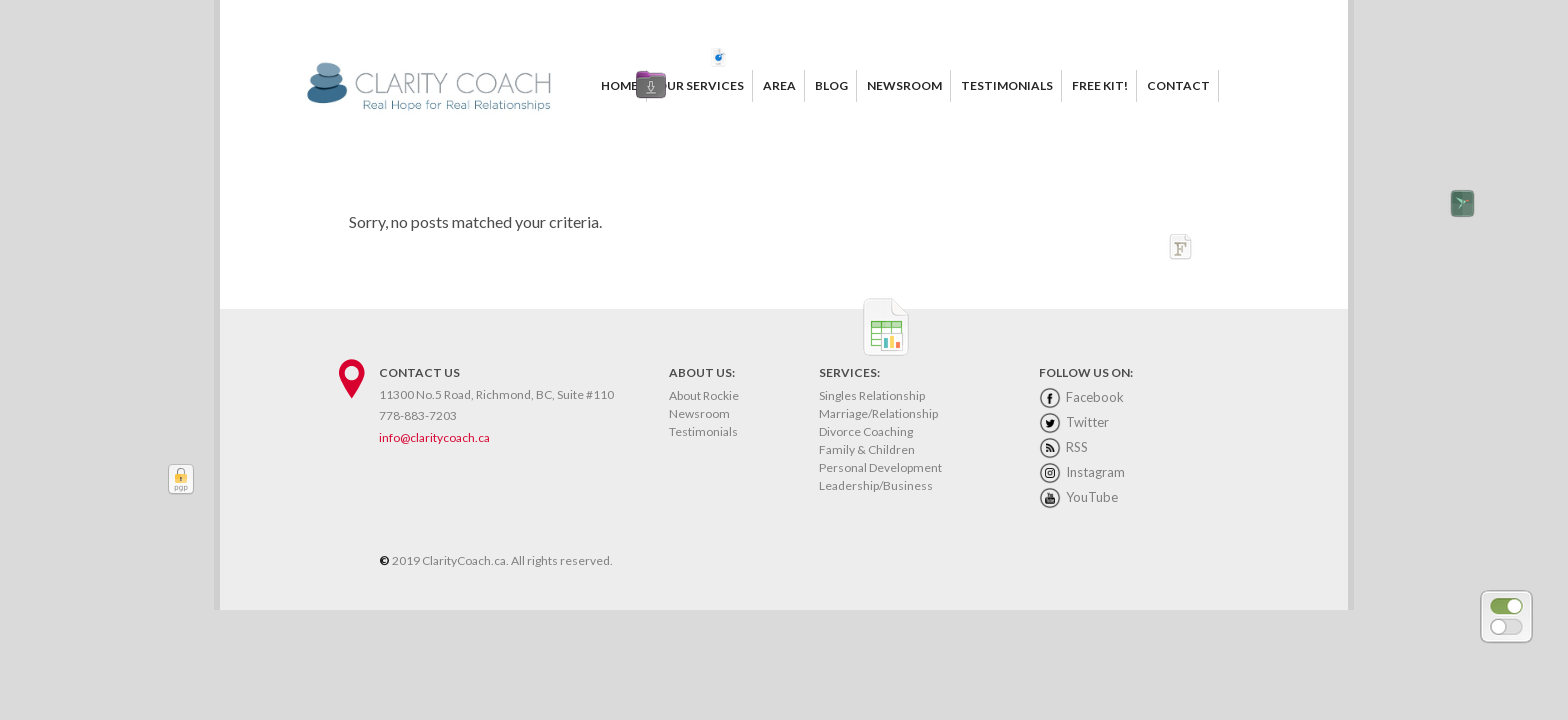 This screenshot has width=1568, height=720. Describe the element at coordinates (1180, 246) in the screenshot. I see `a fortran source code file` at that location.